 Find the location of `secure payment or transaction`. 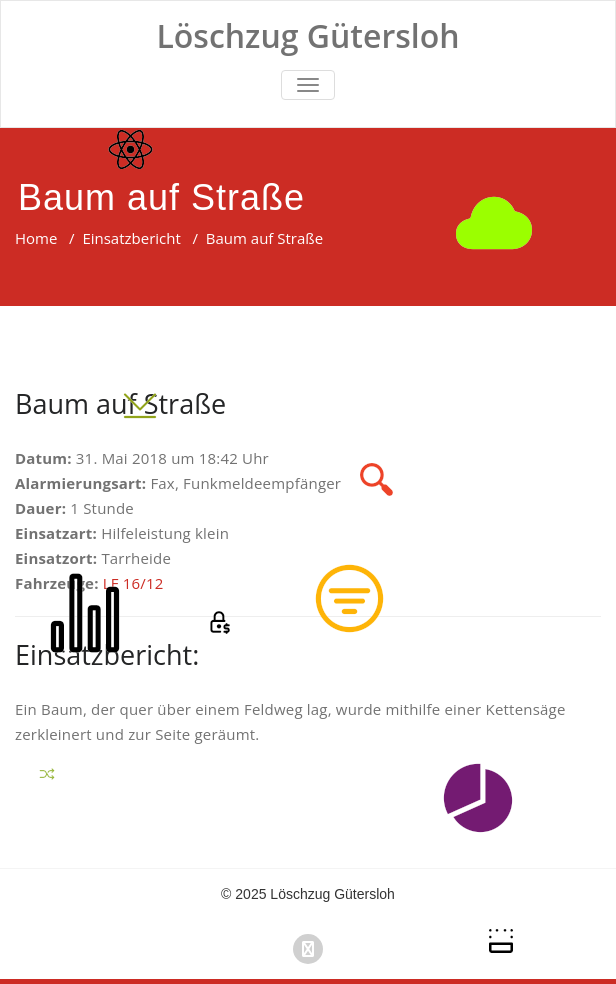

secure payment or transaction is located at coordinates (219, 622).